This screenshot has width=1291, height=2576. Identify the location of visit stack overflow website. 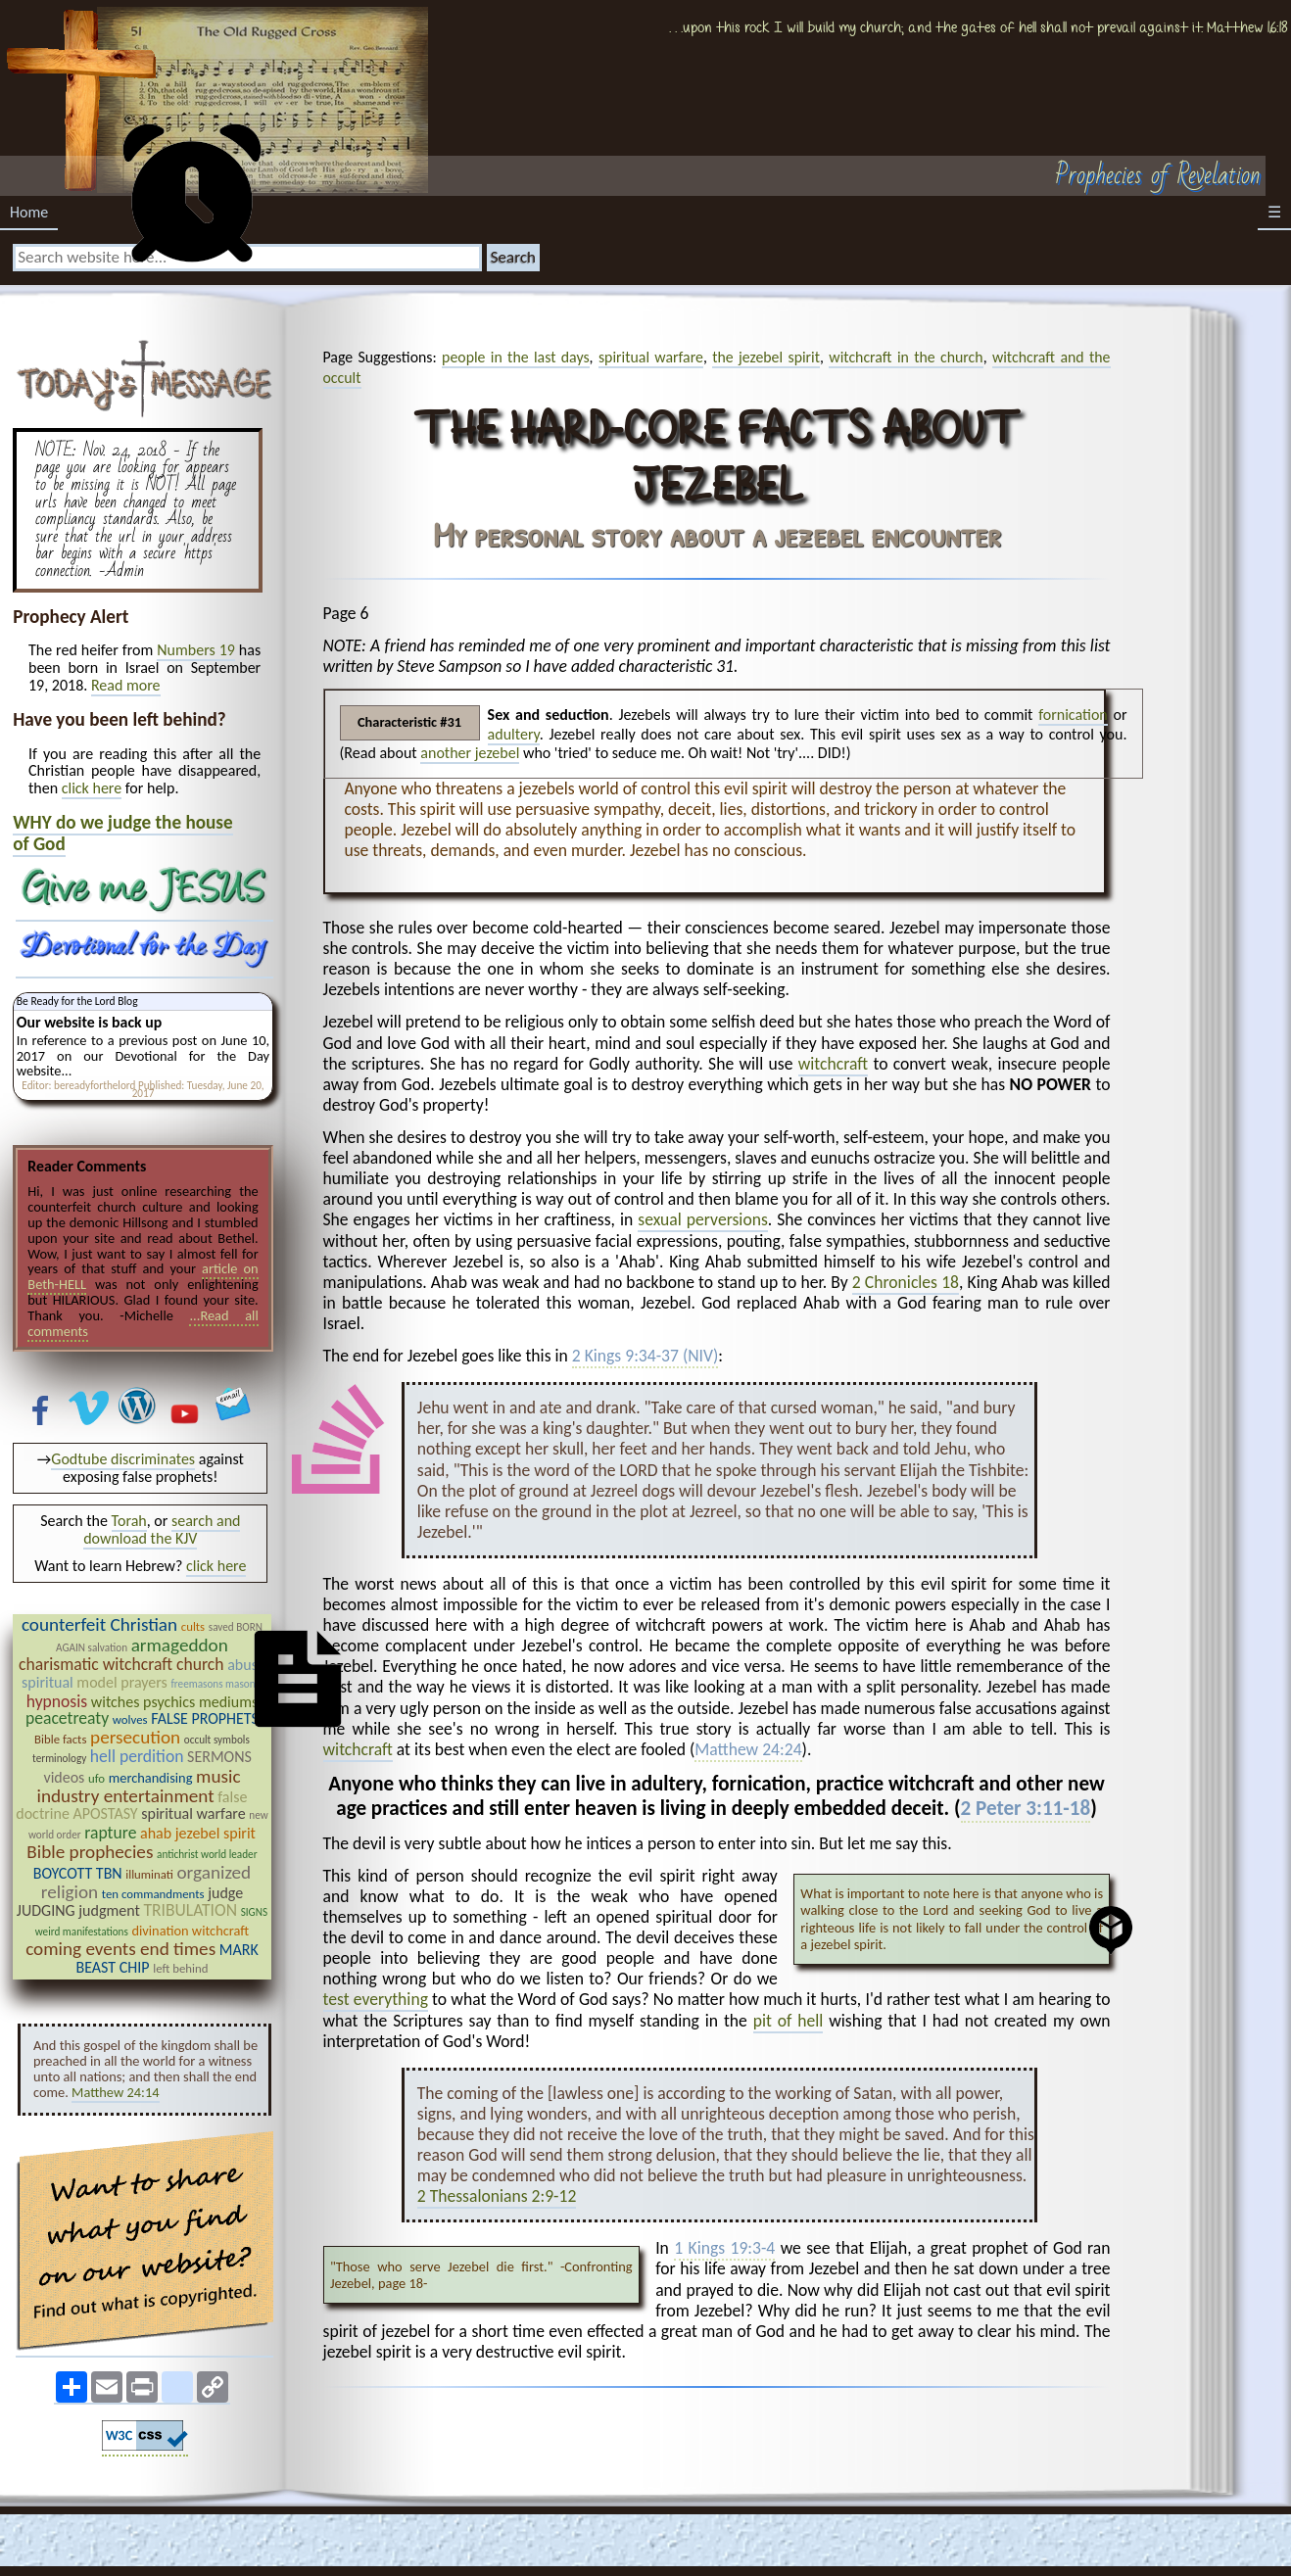
(338, 1439).